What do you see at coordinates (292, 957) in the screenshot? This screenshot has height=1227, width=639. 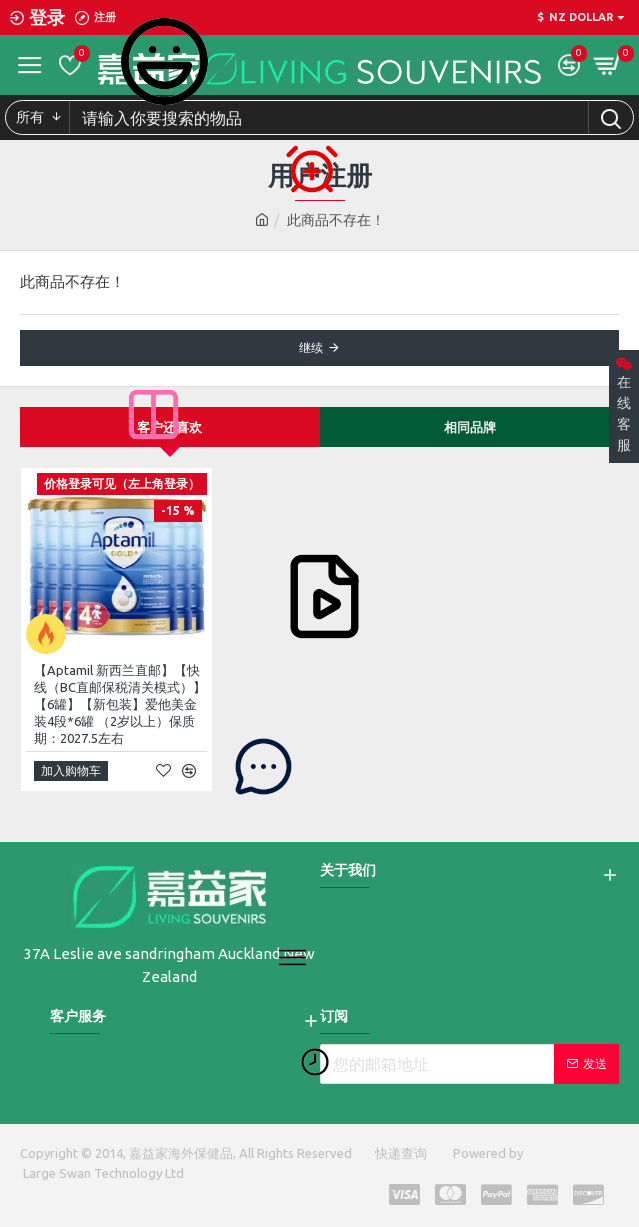 I see `open navigation menu` at bounding box center [292, 957].